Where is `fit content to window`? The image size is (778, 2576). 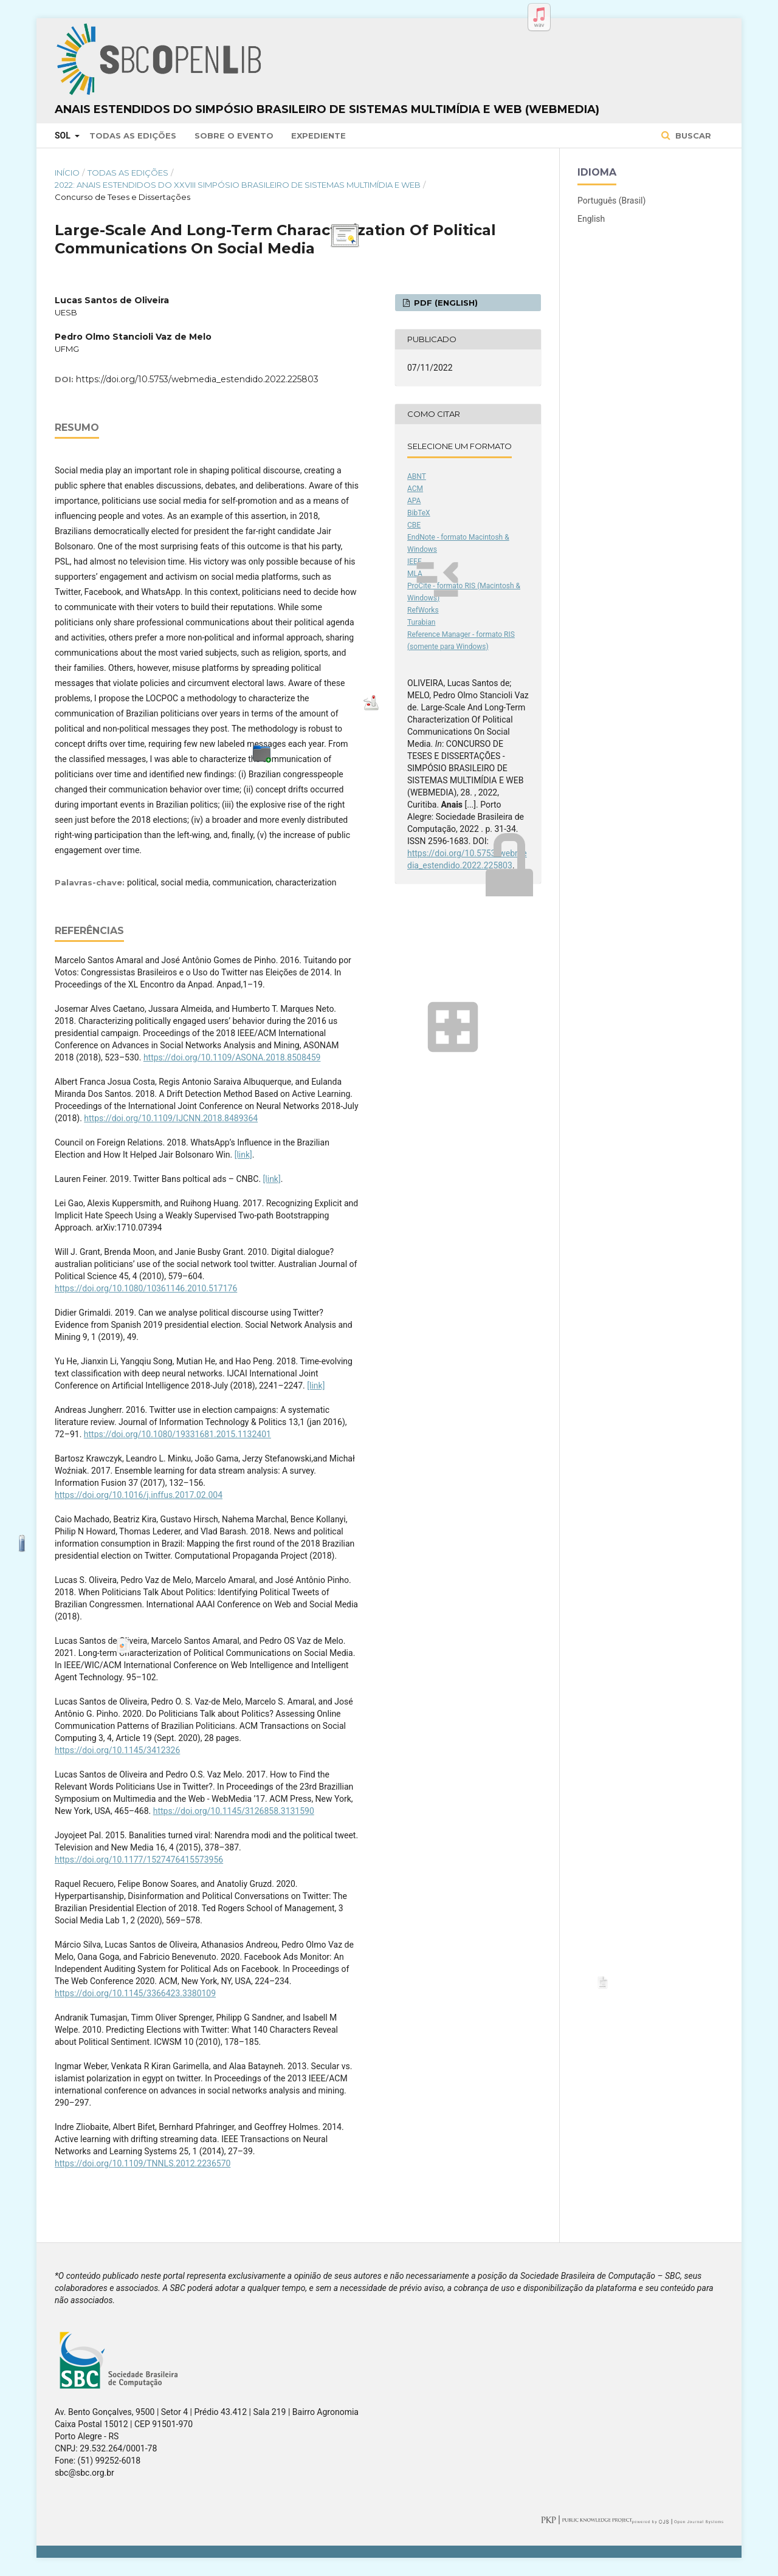 fit content to window is located at coordinates (453, 1027).